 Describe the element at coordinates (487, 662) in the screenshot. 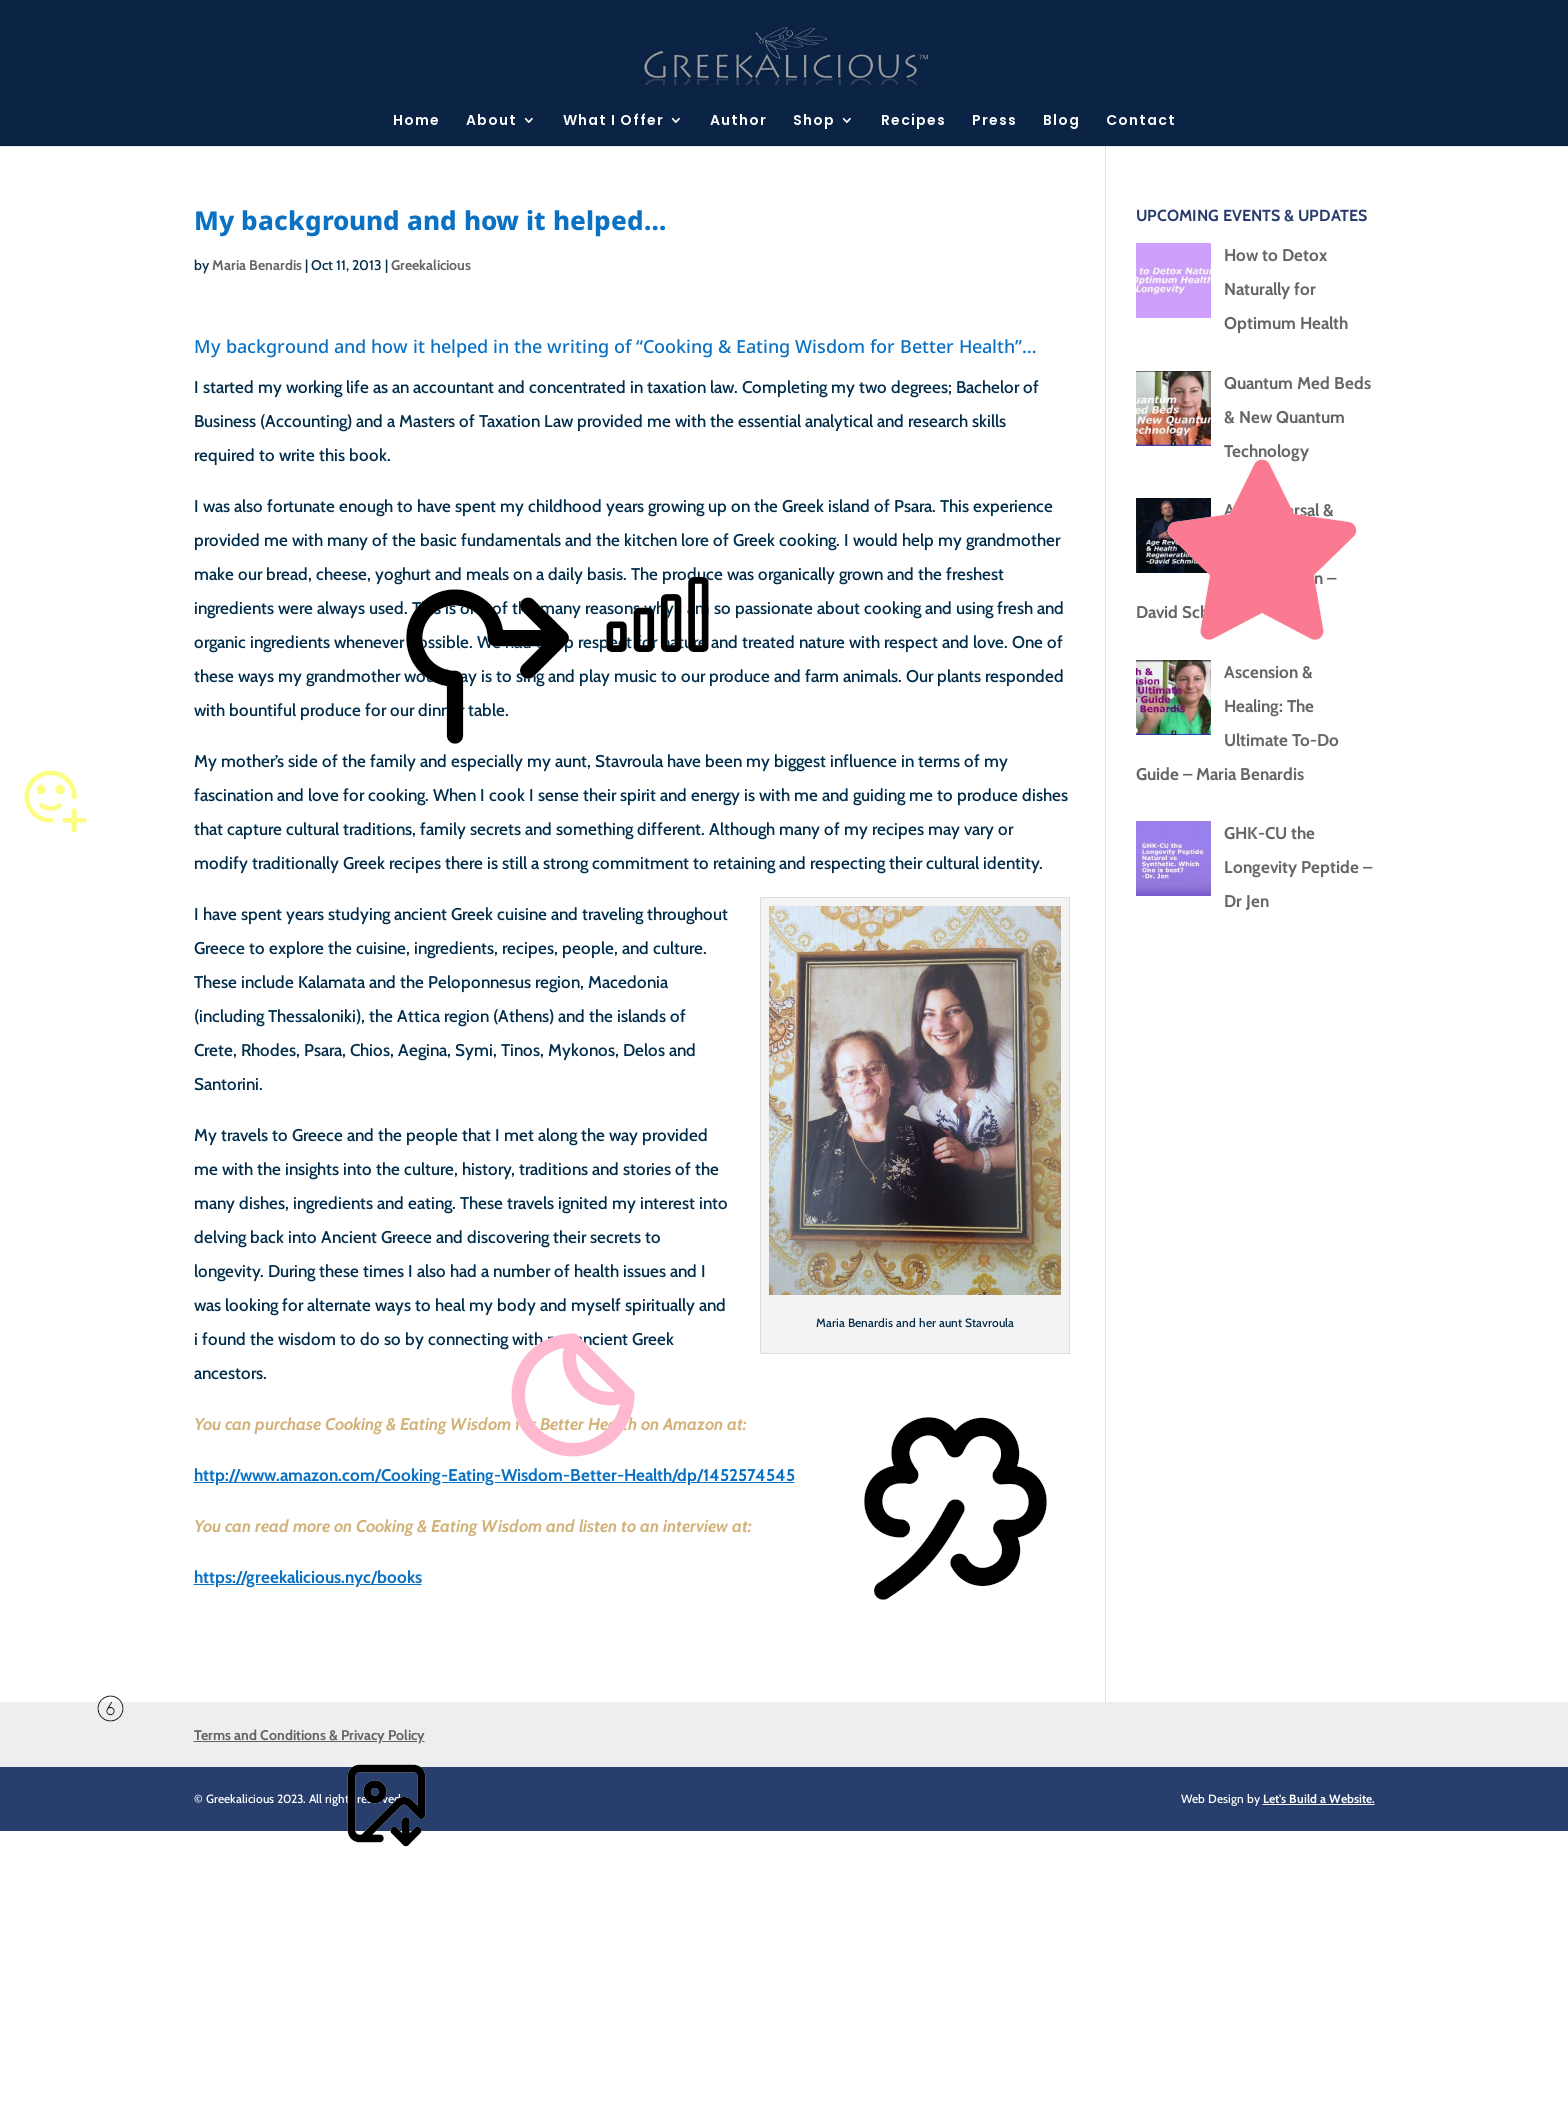

I see `take the roundabout exit to the right` at that location.